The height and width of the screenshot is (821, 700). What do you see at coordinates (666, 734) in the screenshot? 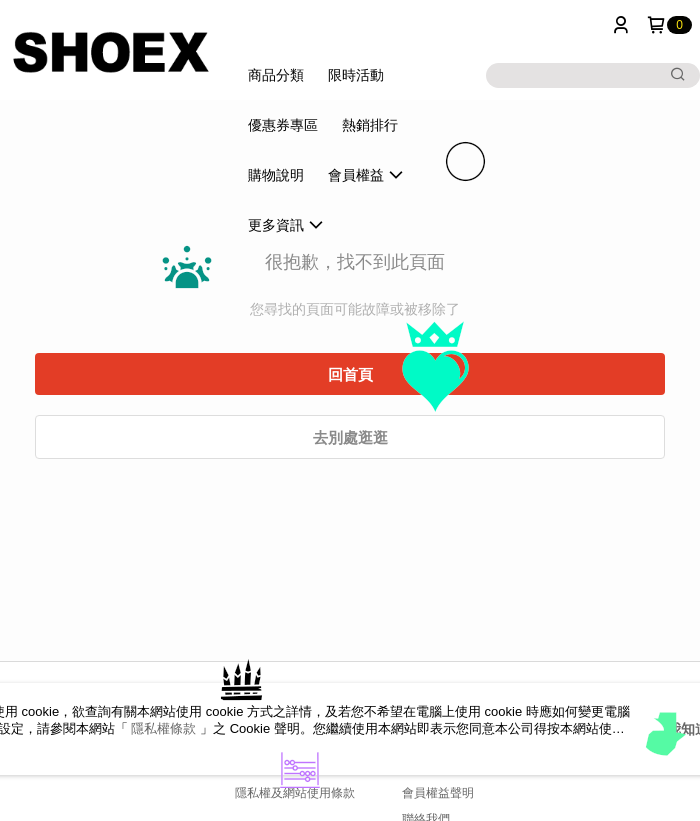
I see `select Guatemala as your country or region` at bounding box center [666, 734].